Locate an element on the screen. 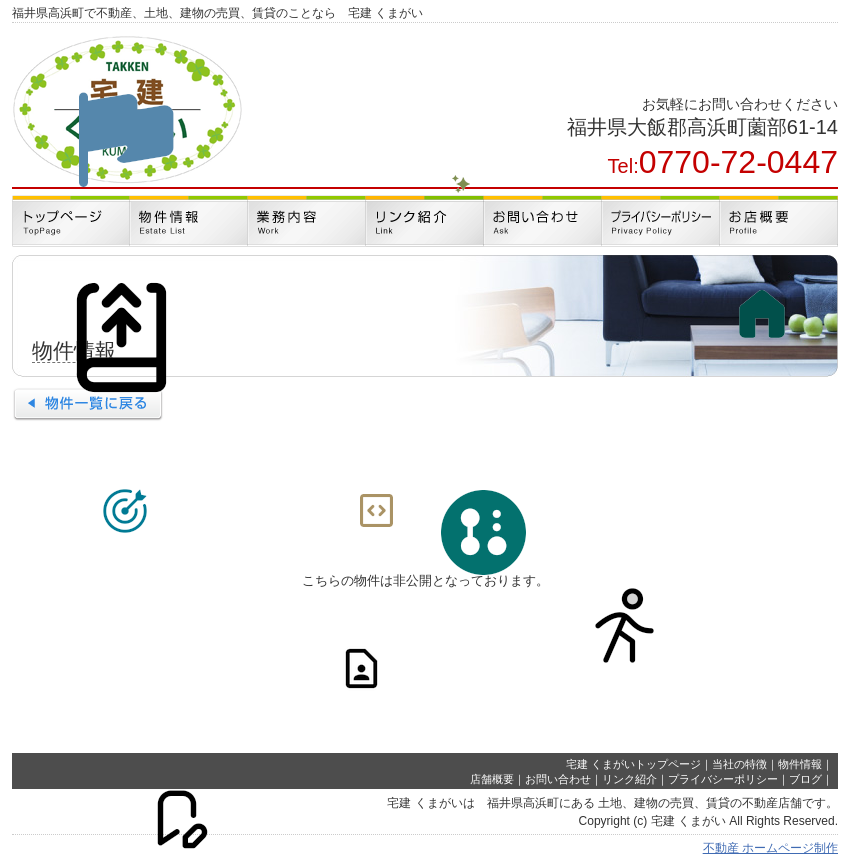  report or flag a message is located at coordinates (124, 142).